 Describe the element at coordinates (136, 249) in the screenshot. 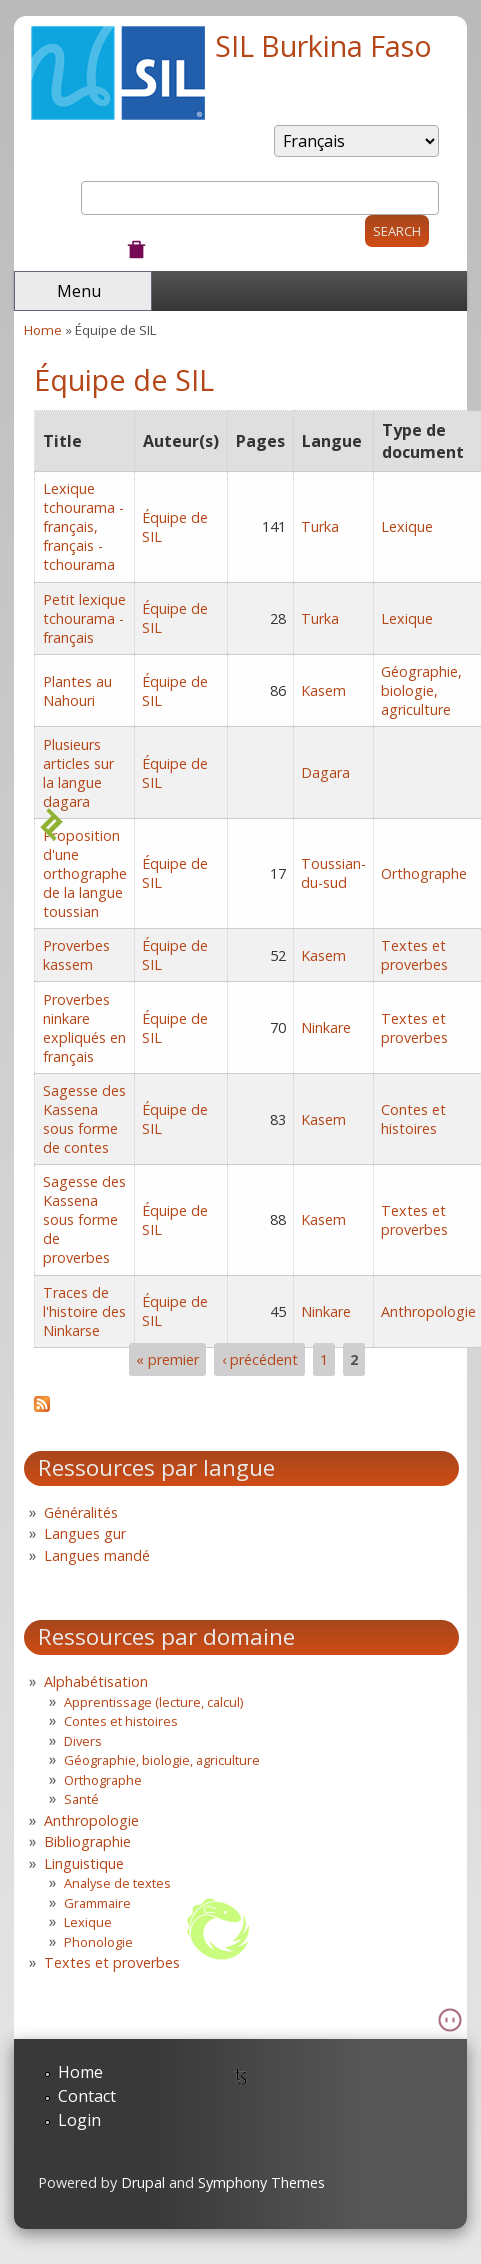

I see `delete selected item` at that location.